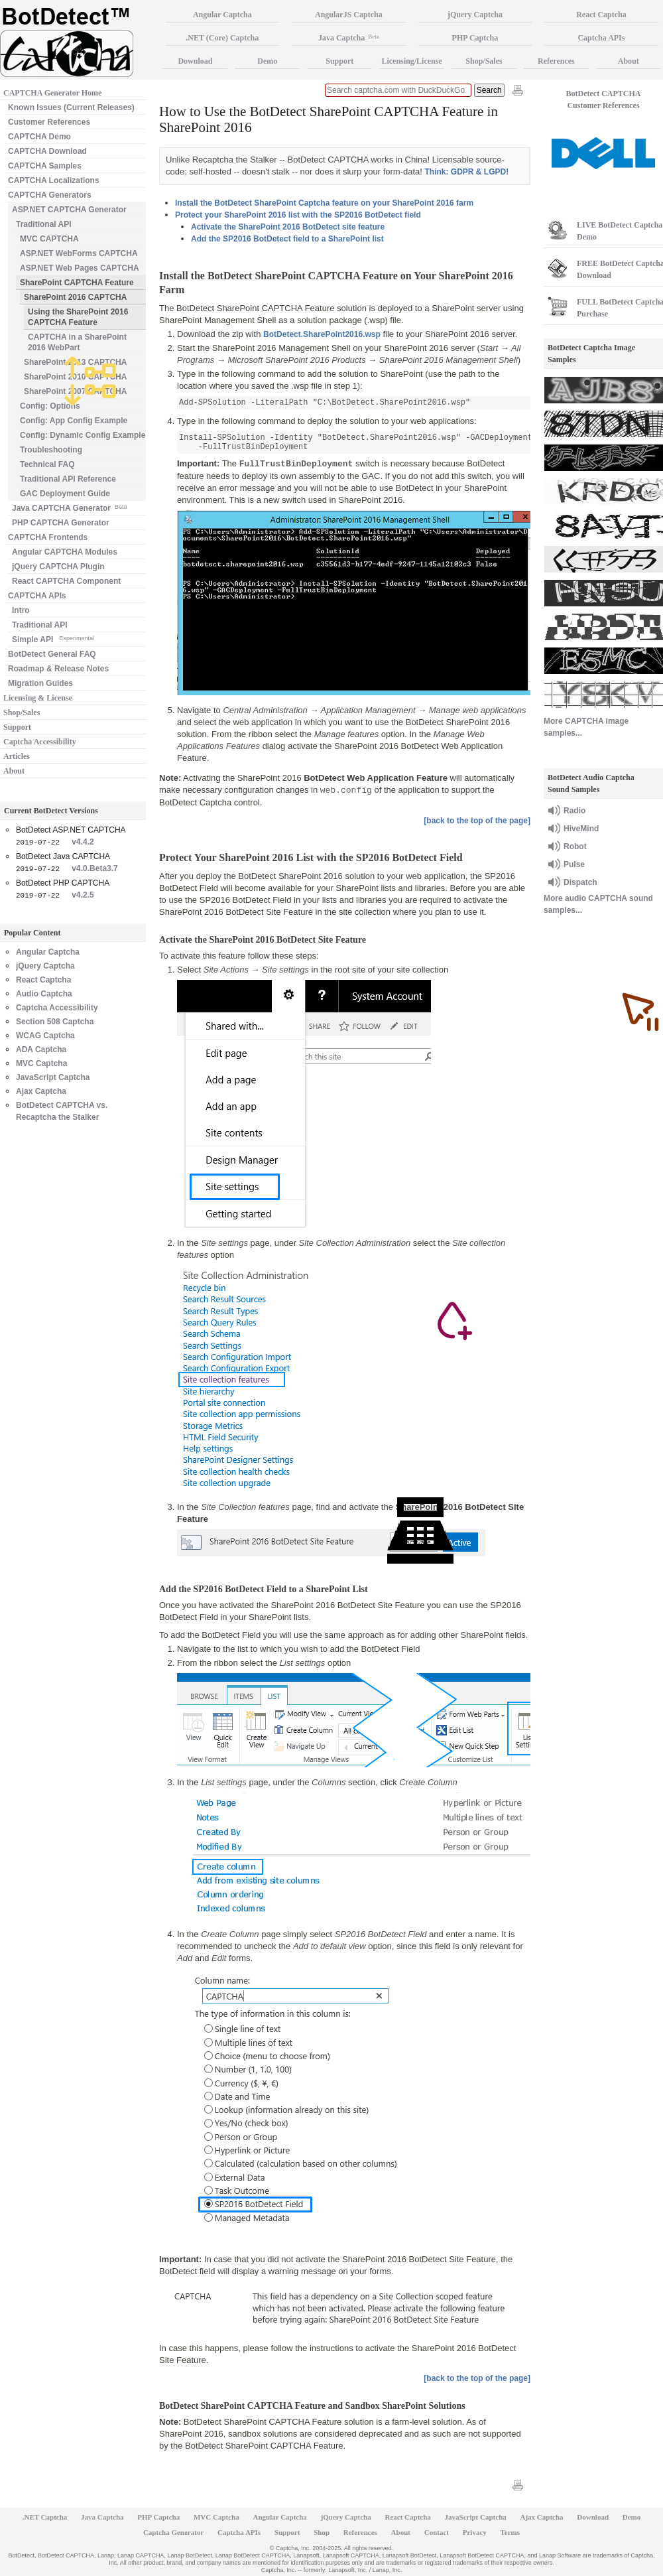 Image resolution: width=663 pixels, height=2576 pixels. Describe the element at coordinates (639, 1010) in the screenshot. I see `pause cursor tracking or pointer activity` at that location.